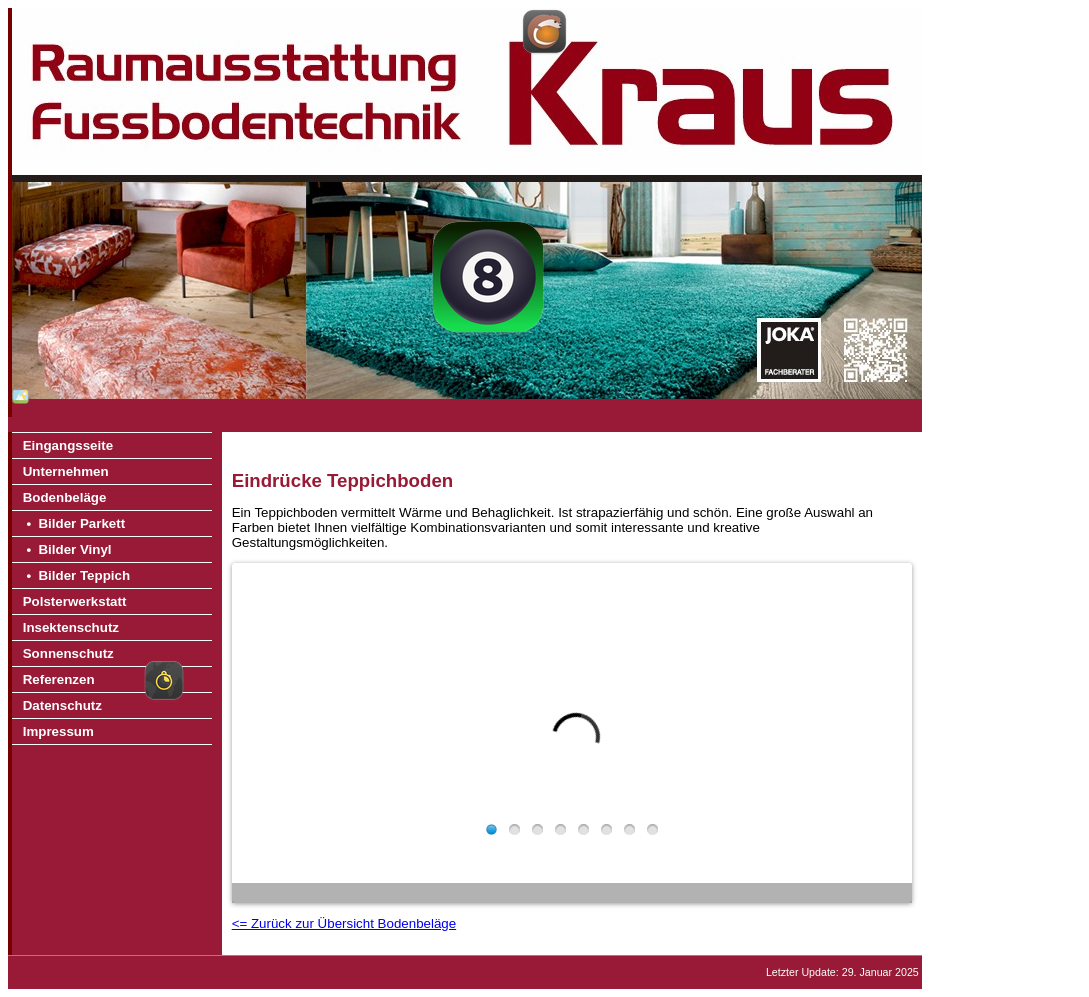 Image resolution: width=1089 pixels, height=997 pixels. I want to click on open photo manager application, so click(20, 396).